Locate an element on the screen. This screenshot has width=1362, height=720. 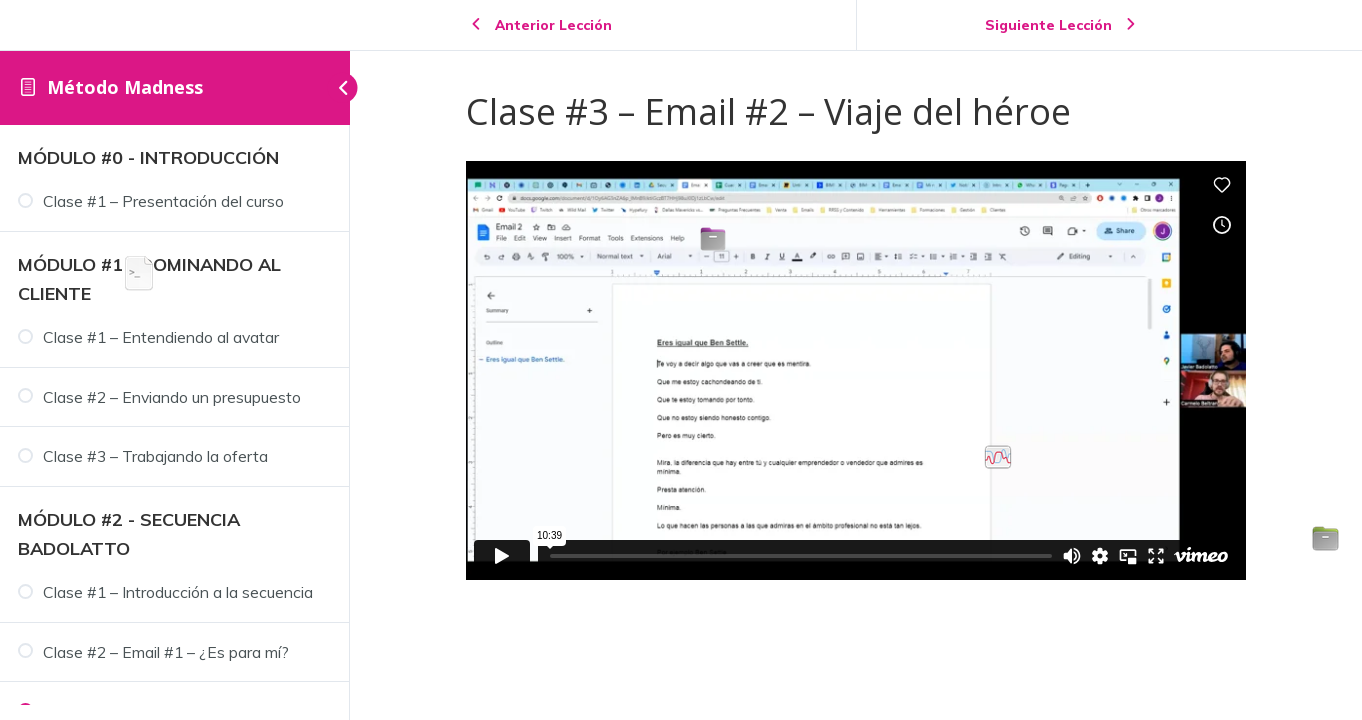
a shell script or bash file is located at coordinates (139, 273).